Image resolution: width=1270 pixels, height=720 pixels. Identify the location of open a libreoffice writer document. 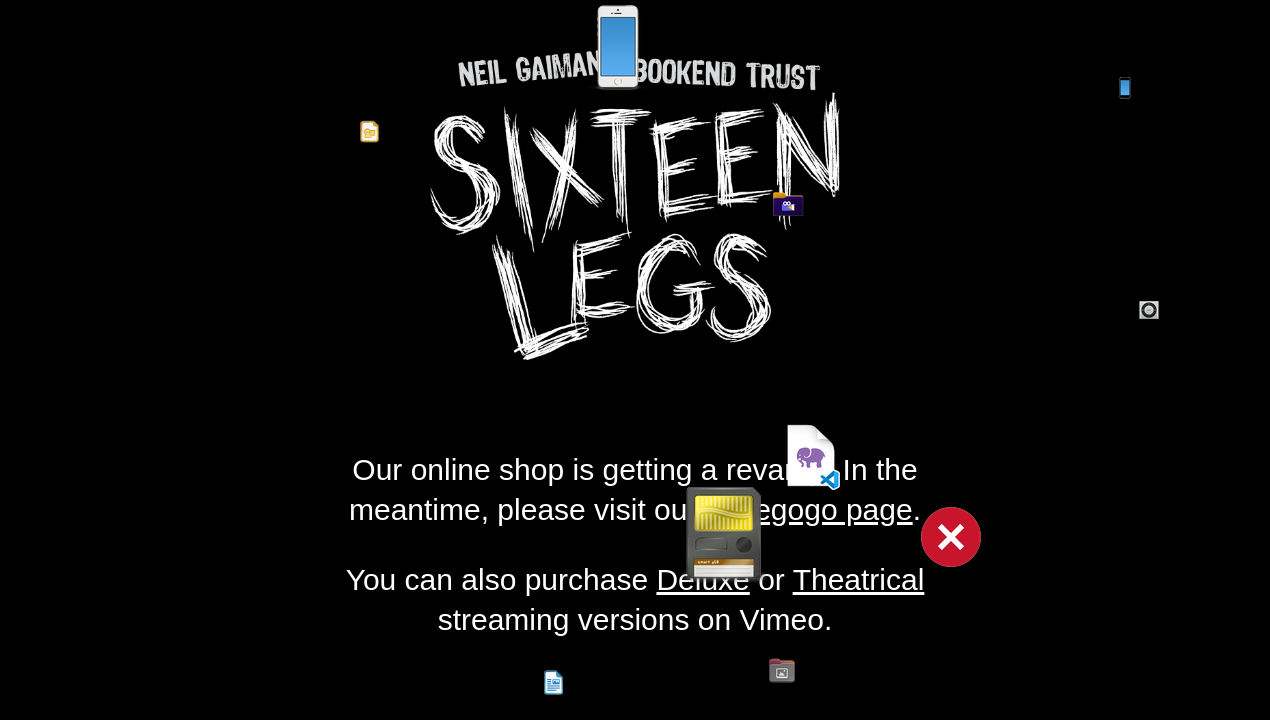
(553, 682).